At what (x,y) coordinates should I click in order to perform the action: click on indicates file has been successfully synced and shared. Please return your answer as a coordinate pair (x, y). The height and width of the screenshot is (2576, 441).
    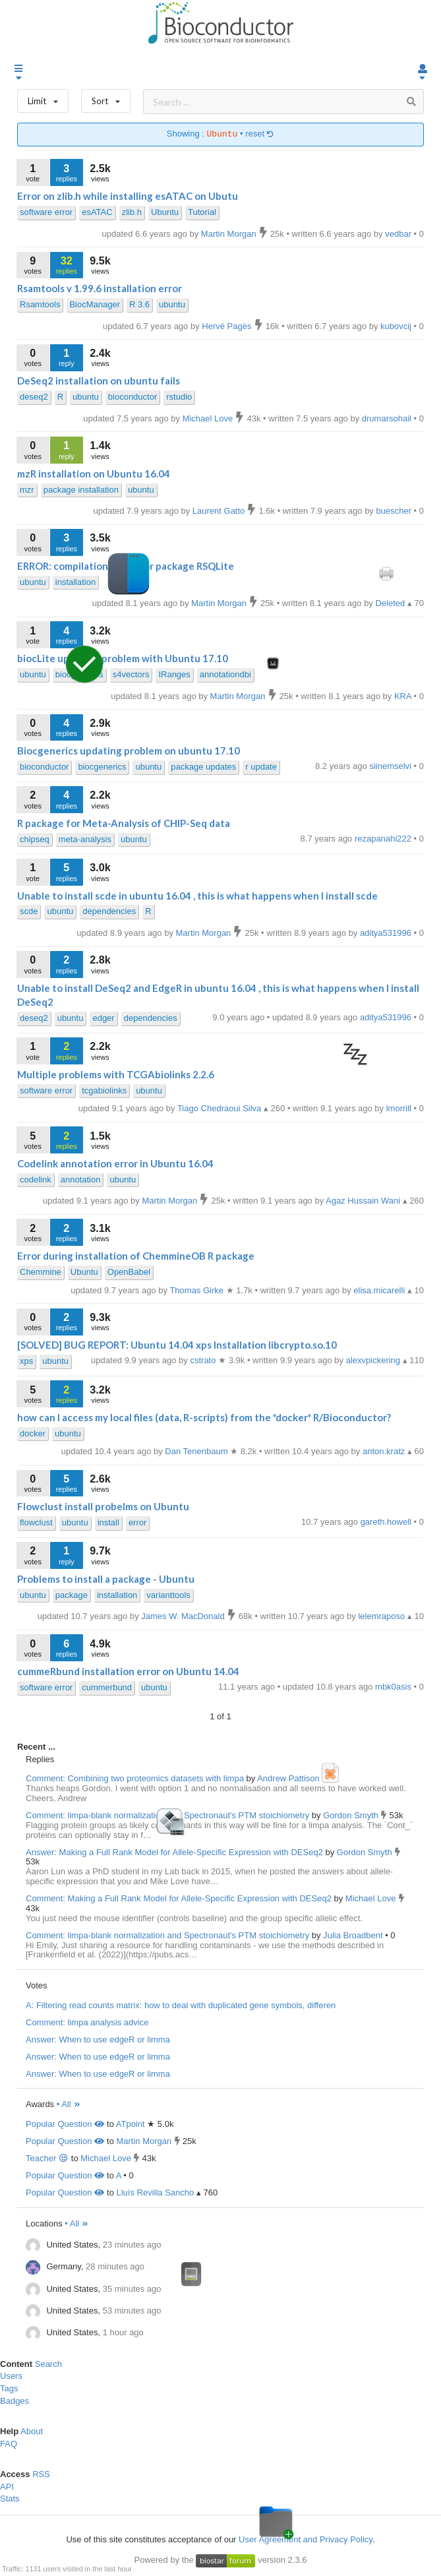
    Looking at the image, I should click on (84, 664).